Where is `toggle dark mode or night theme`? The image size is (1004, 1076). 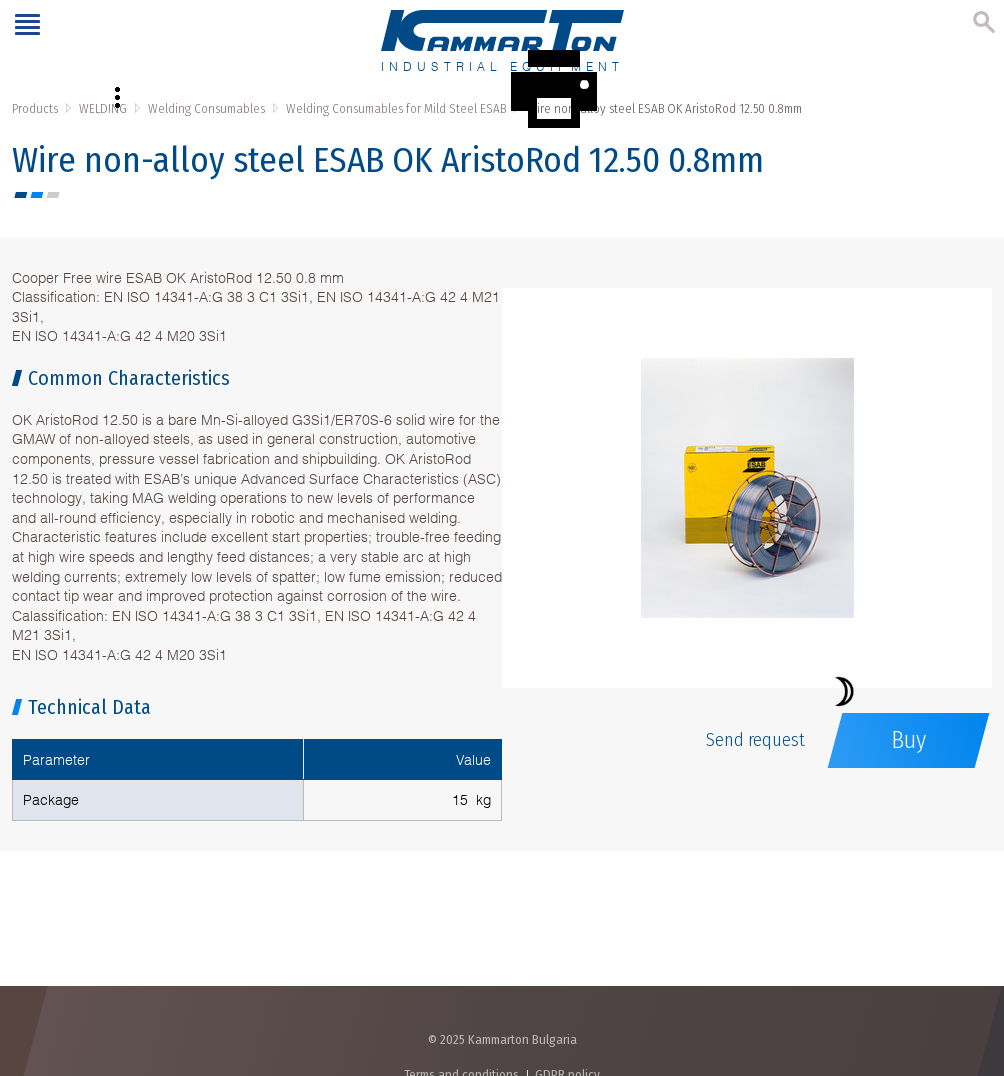 toggle dark mode or night theme is located at coordinates (843, 691).